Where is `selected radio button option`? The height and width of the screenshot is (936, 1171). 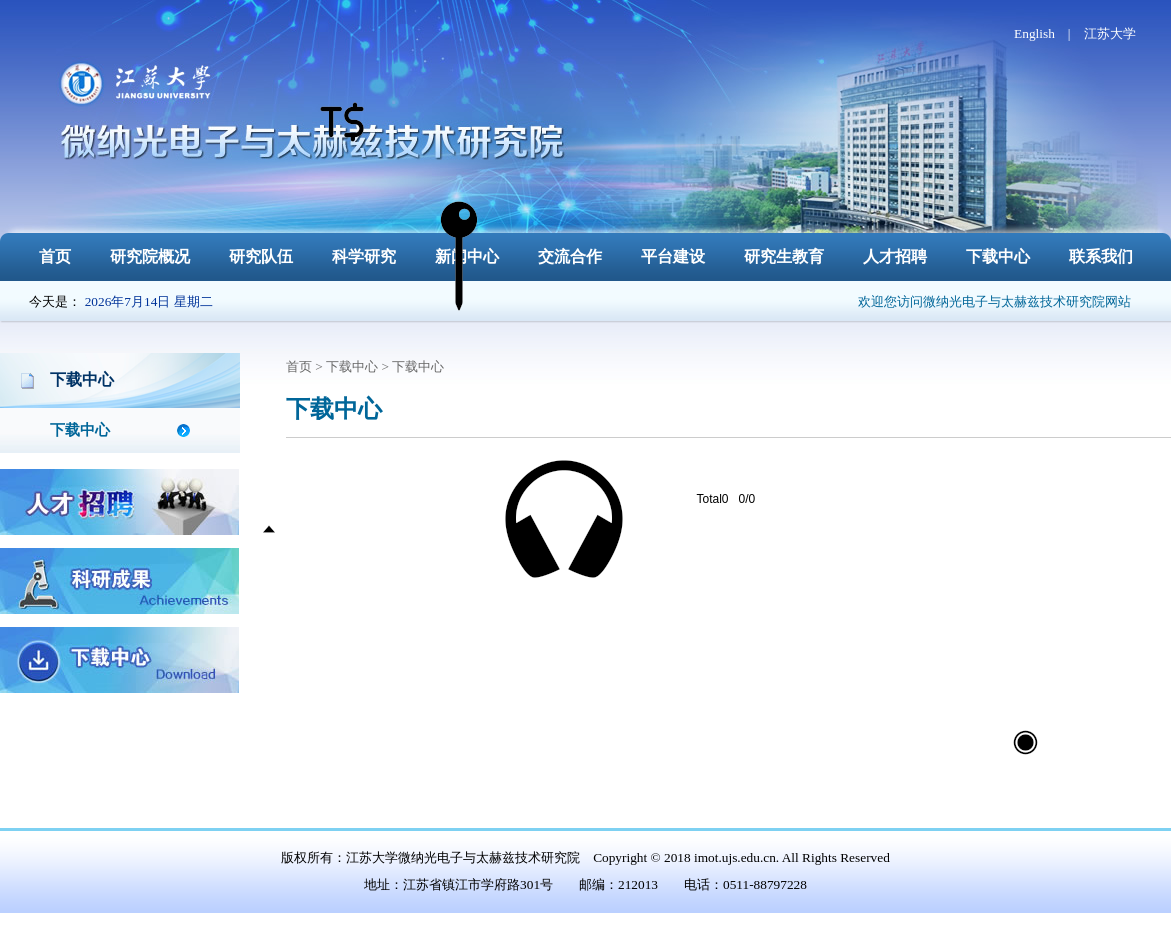 selected radio button option is located at coordinates (1025, 742).